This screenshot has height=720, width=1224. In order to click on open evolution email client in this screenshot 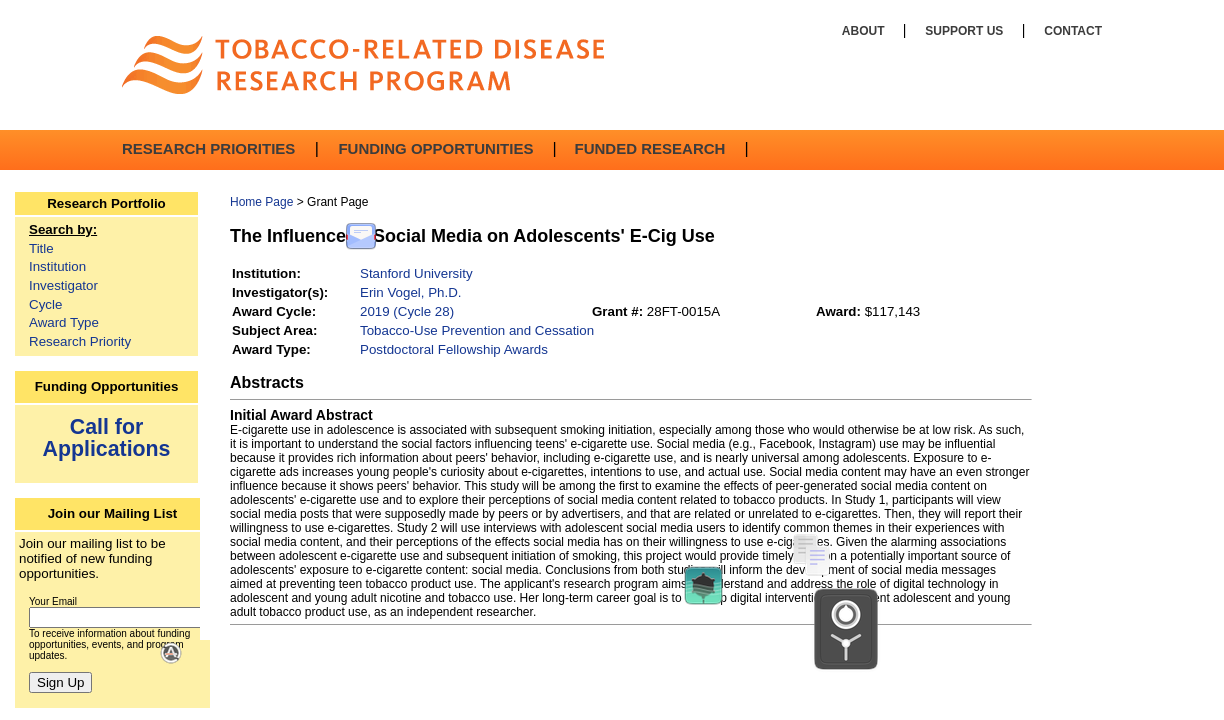, I will do `click(361, 236)`.